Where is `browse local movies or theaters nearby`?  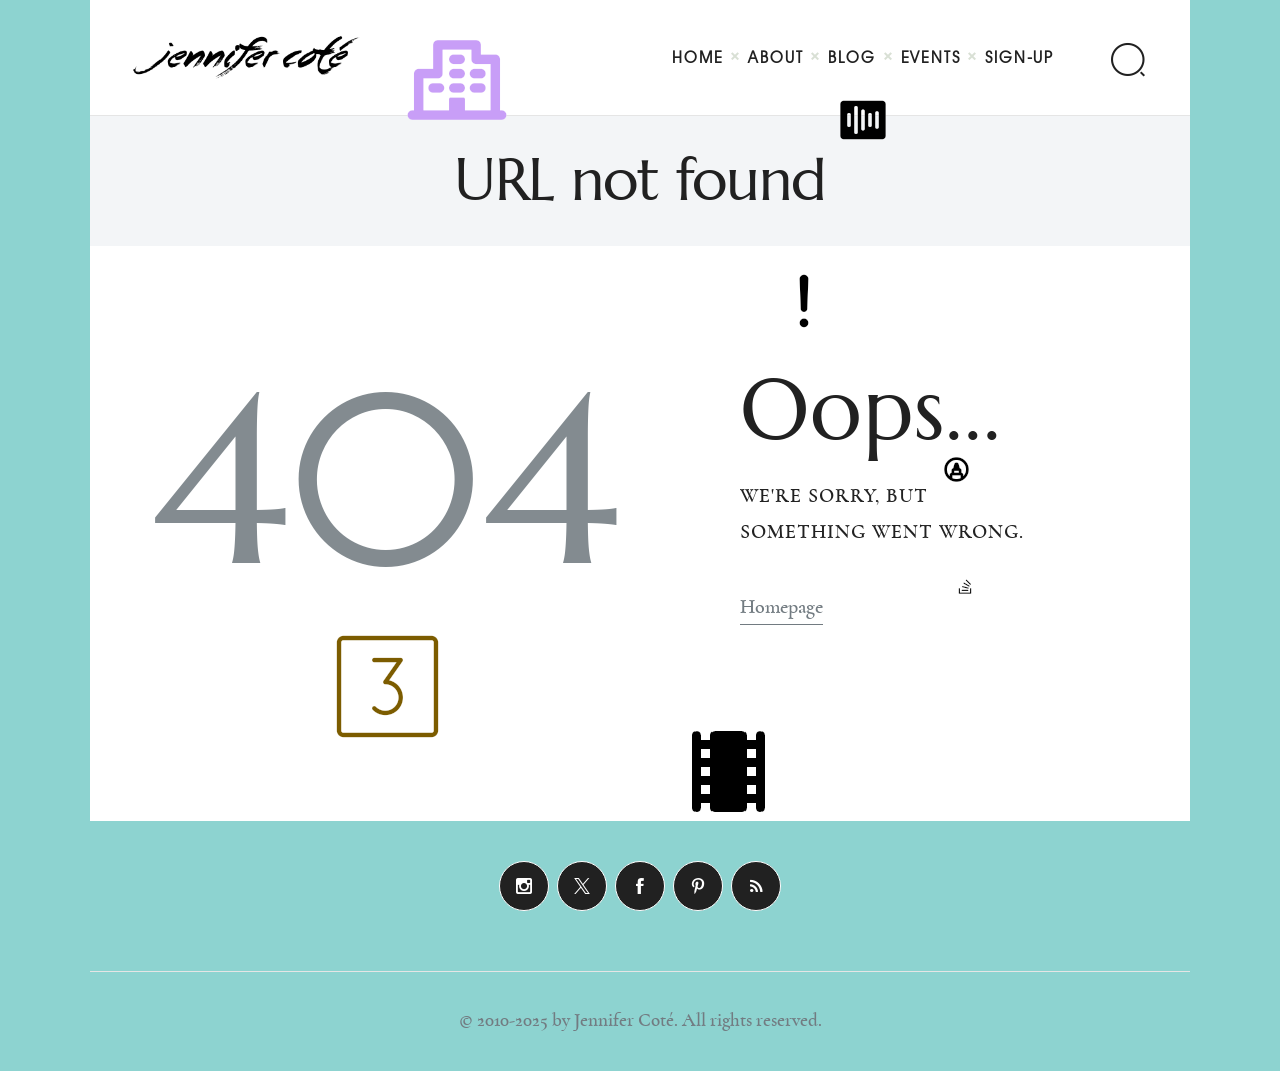 browse local movies or theaters nearby is located at coordinates (728, 771).